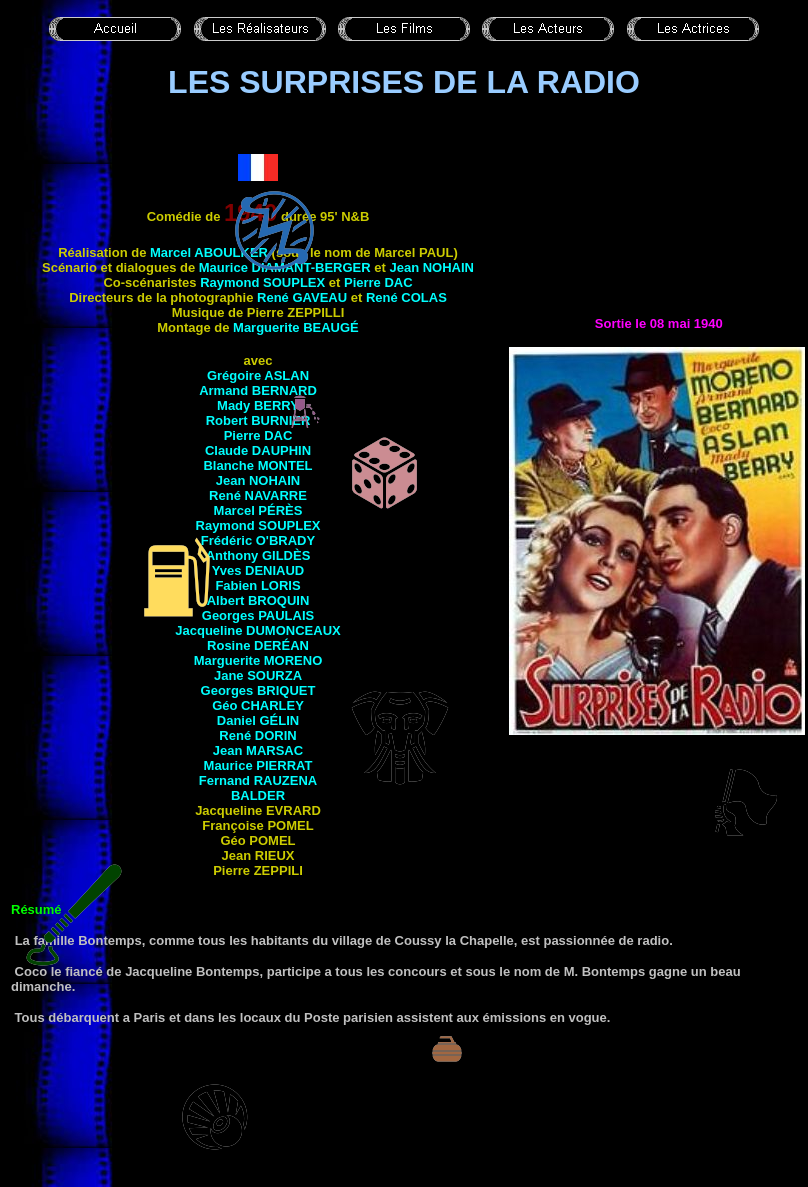  I want to click on access curling game or sports content, so click(447, 1047).